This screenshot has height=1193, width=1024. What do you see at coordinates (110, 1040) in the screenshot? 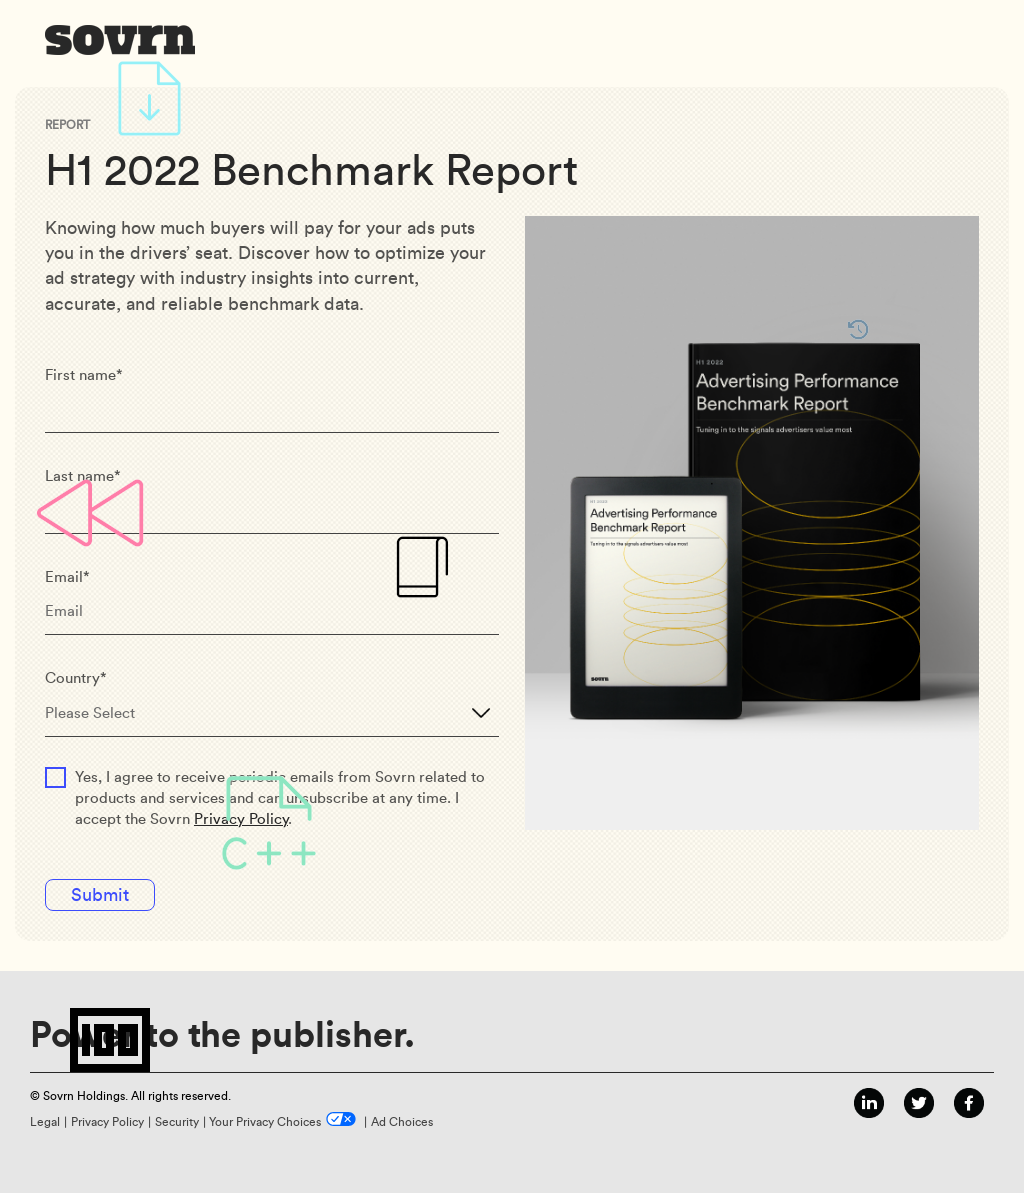
I see `view currency or money-related information` at bounding box center [110, 1040].